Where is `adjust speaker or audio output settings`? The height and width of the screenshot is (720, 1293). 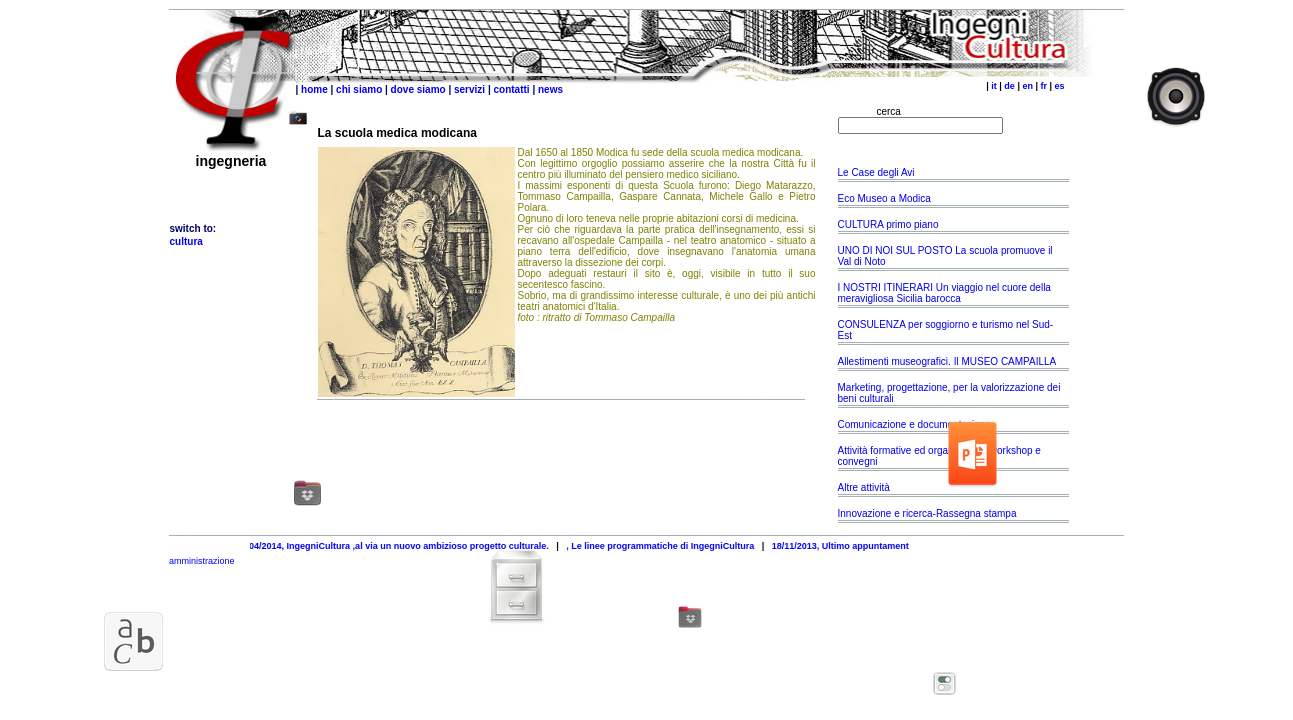 adjust speaker or audio output settings is located at coordinates (1176, 96).